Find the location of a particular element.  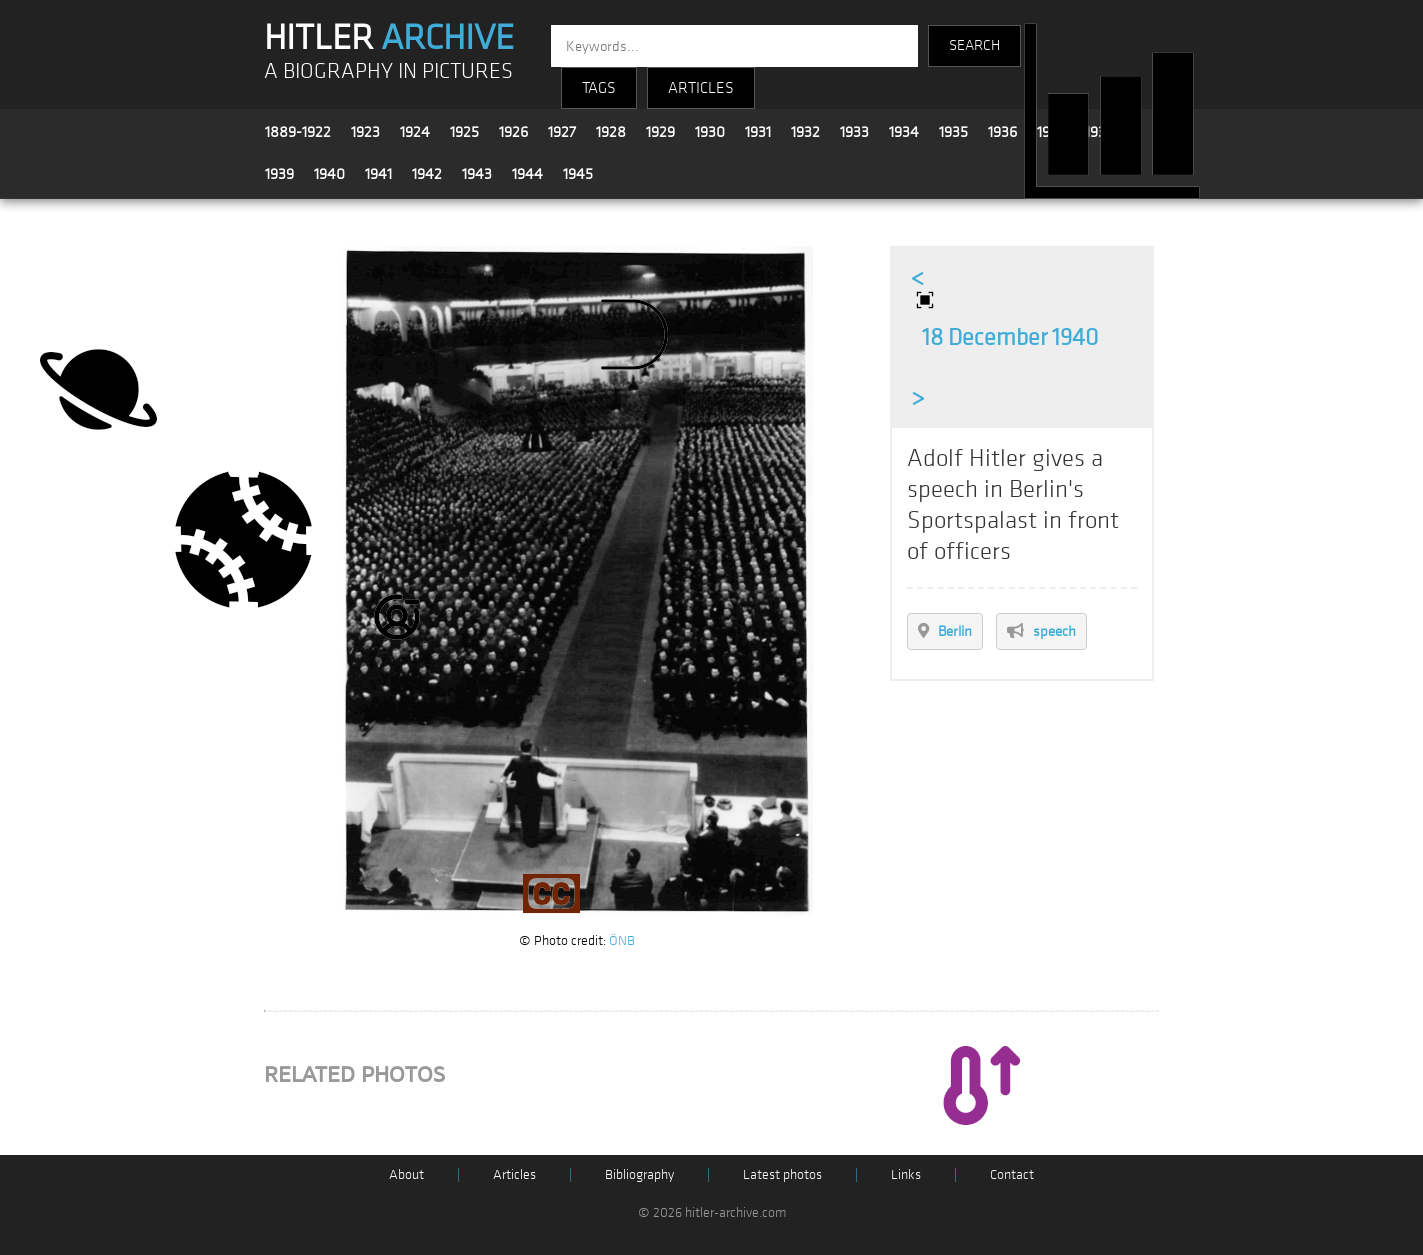

increase temperature setting is located at coordinates (980, 1085).